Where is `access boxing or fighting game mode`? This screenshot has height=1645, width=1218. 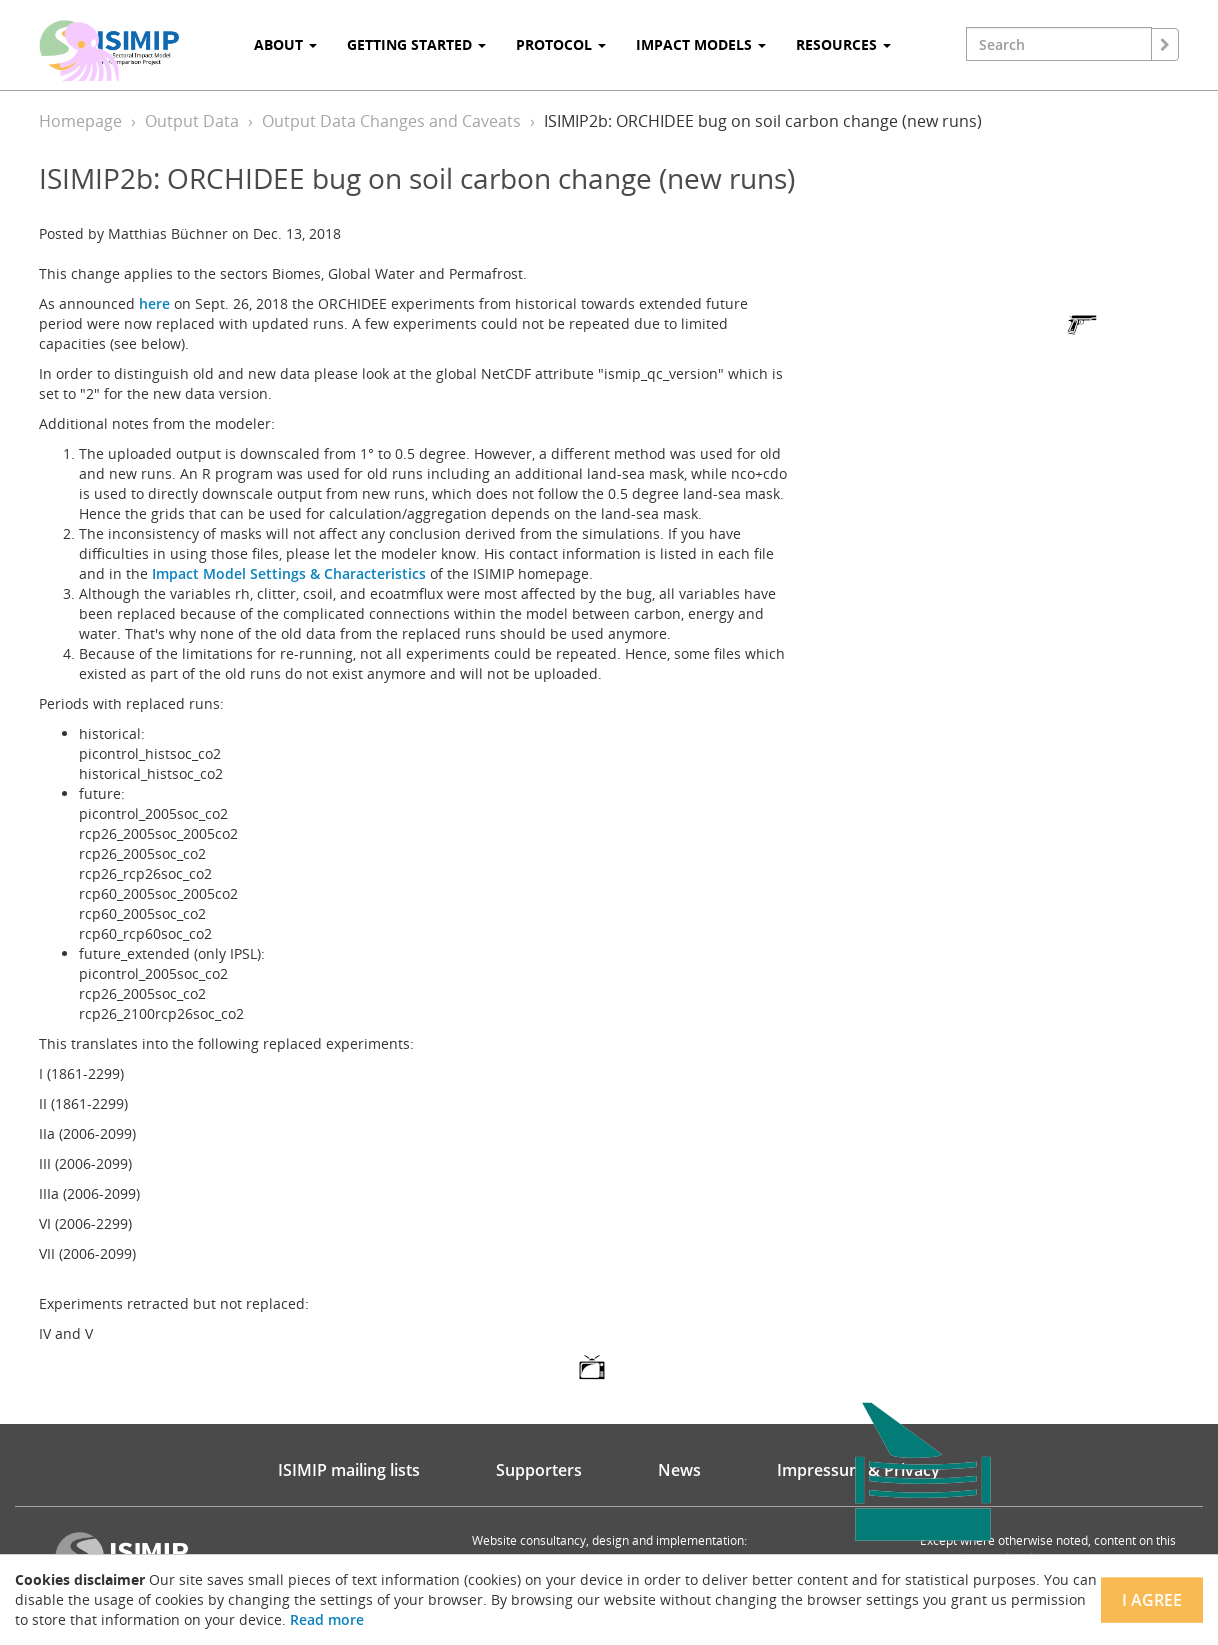
access boxing or fighting game mode is located at coordinates (923, 1473).